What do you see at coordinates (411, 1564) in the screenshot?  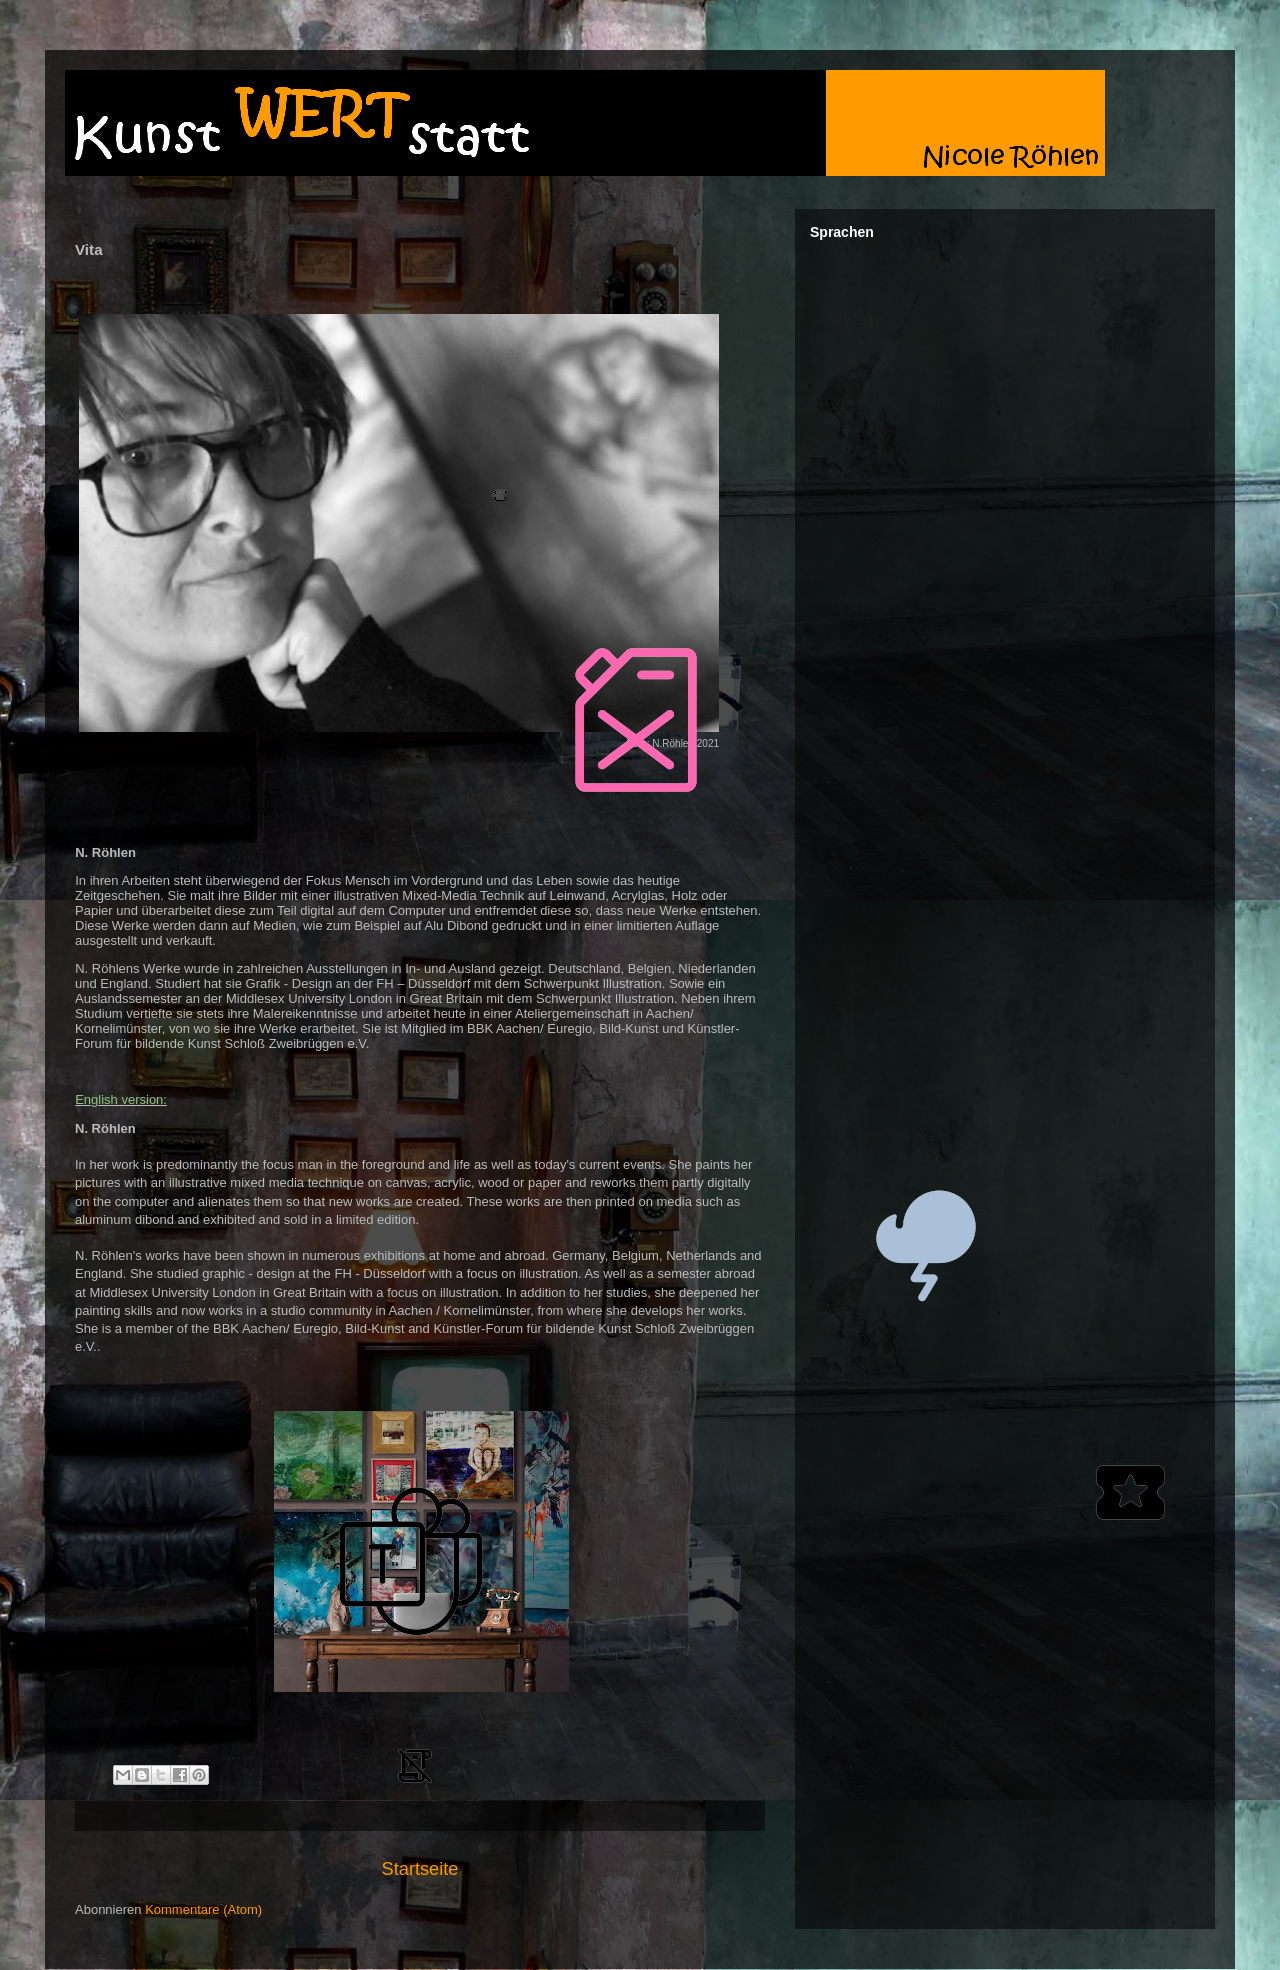 I see `open Microsoft Teams` at bounding box center [411, 1564].